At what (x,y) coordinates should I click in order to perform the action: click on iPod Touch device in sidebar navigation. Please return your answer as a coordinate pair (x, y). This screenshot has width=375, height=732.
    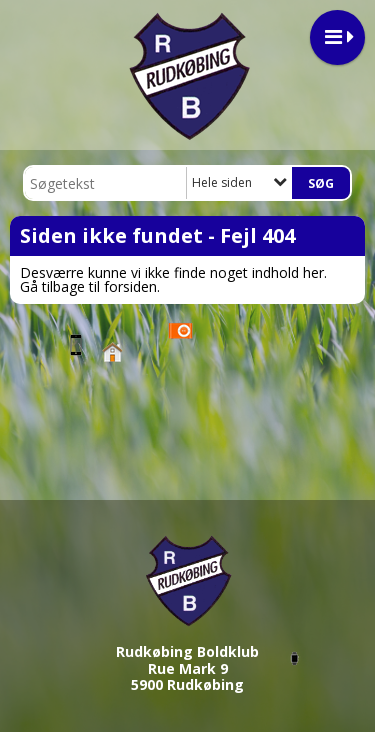
    Looking at the image, I should click on (76, 345).